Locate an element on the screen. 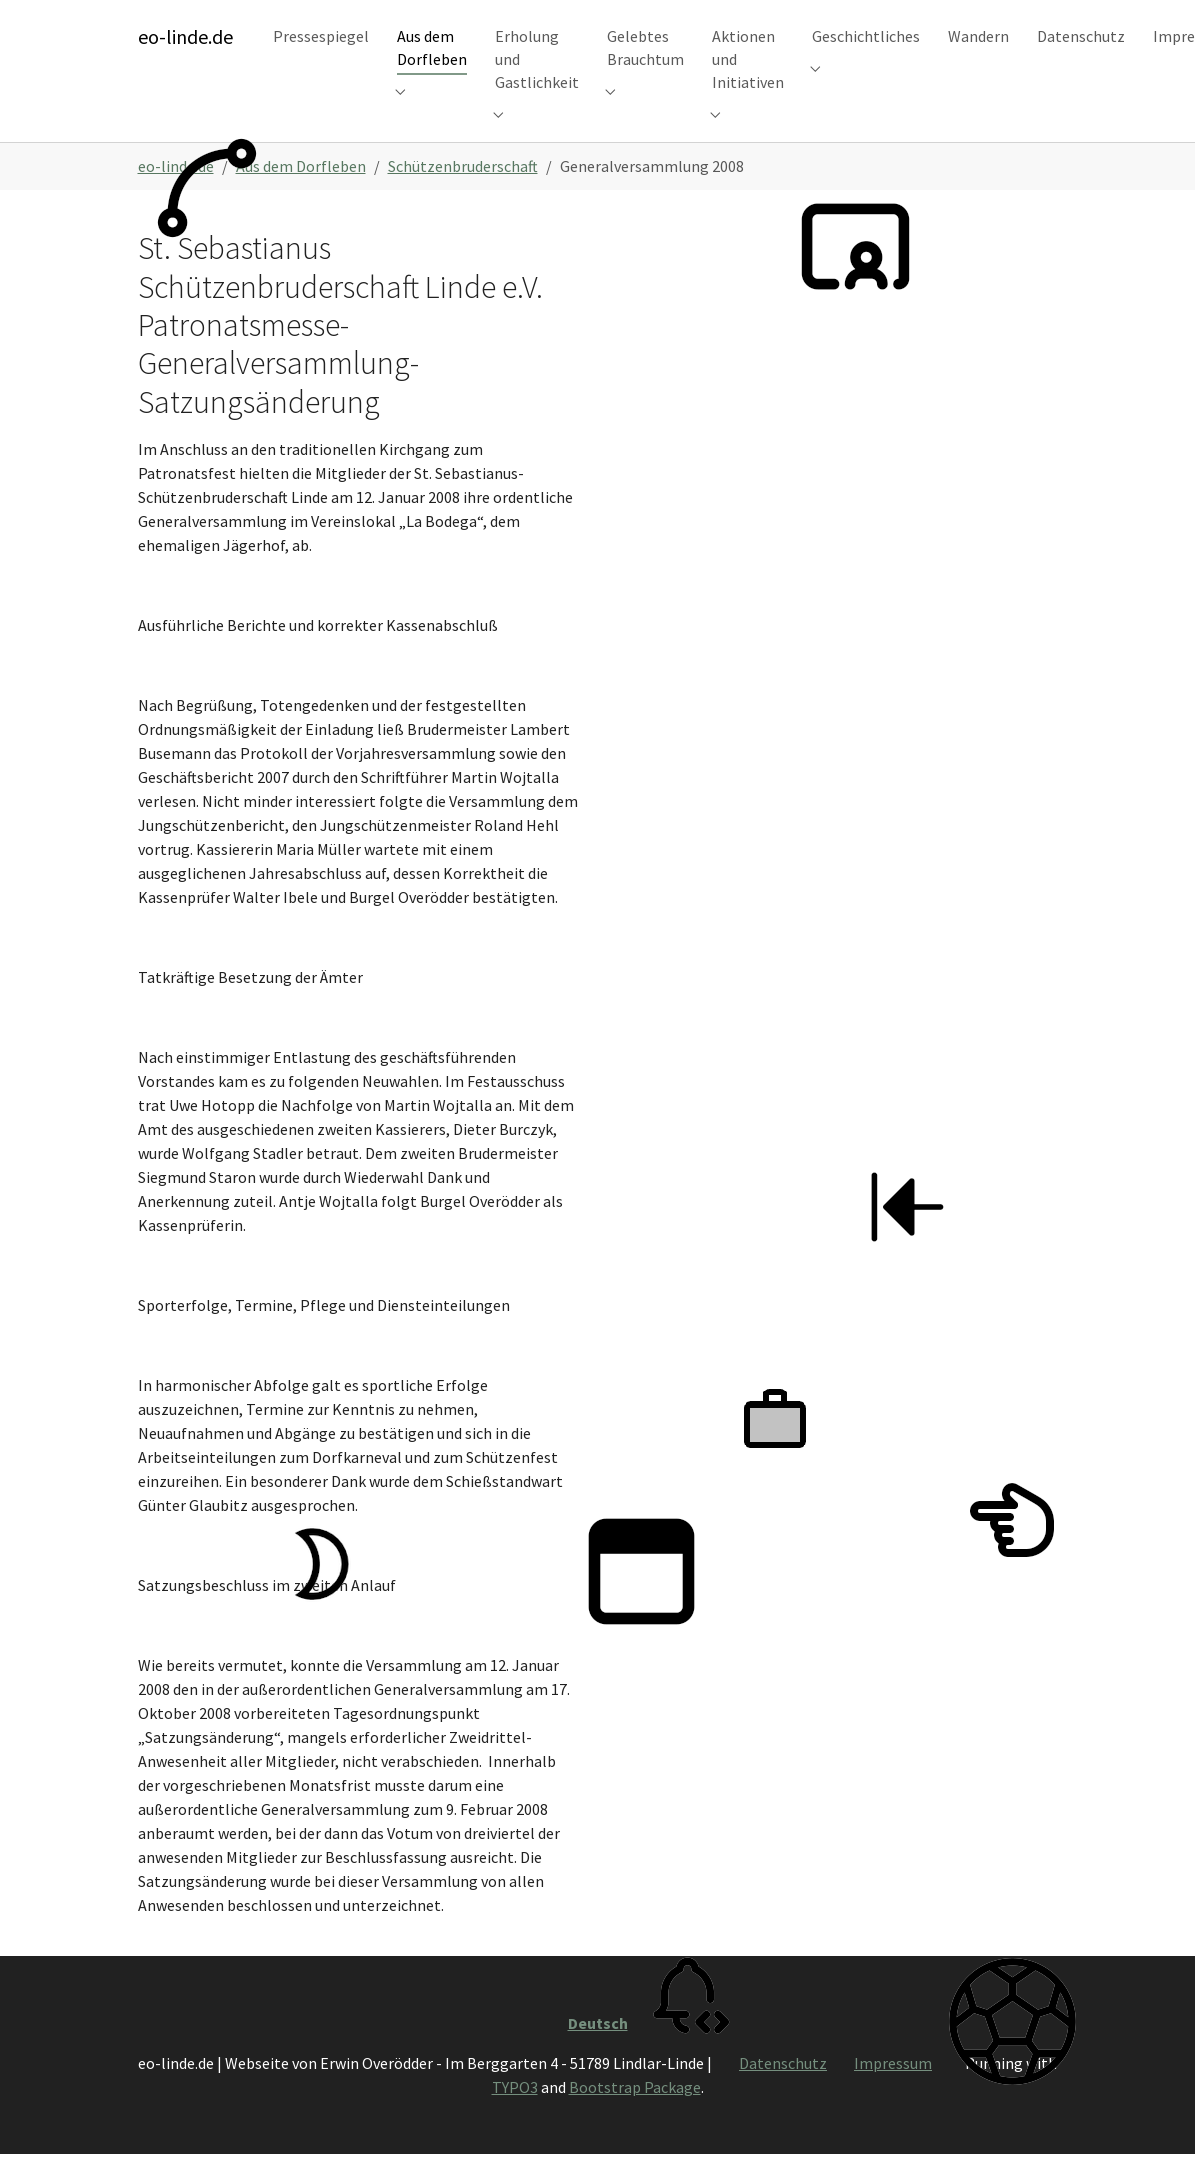  access teaching or presentation tools is located at coordinates (855, 246).